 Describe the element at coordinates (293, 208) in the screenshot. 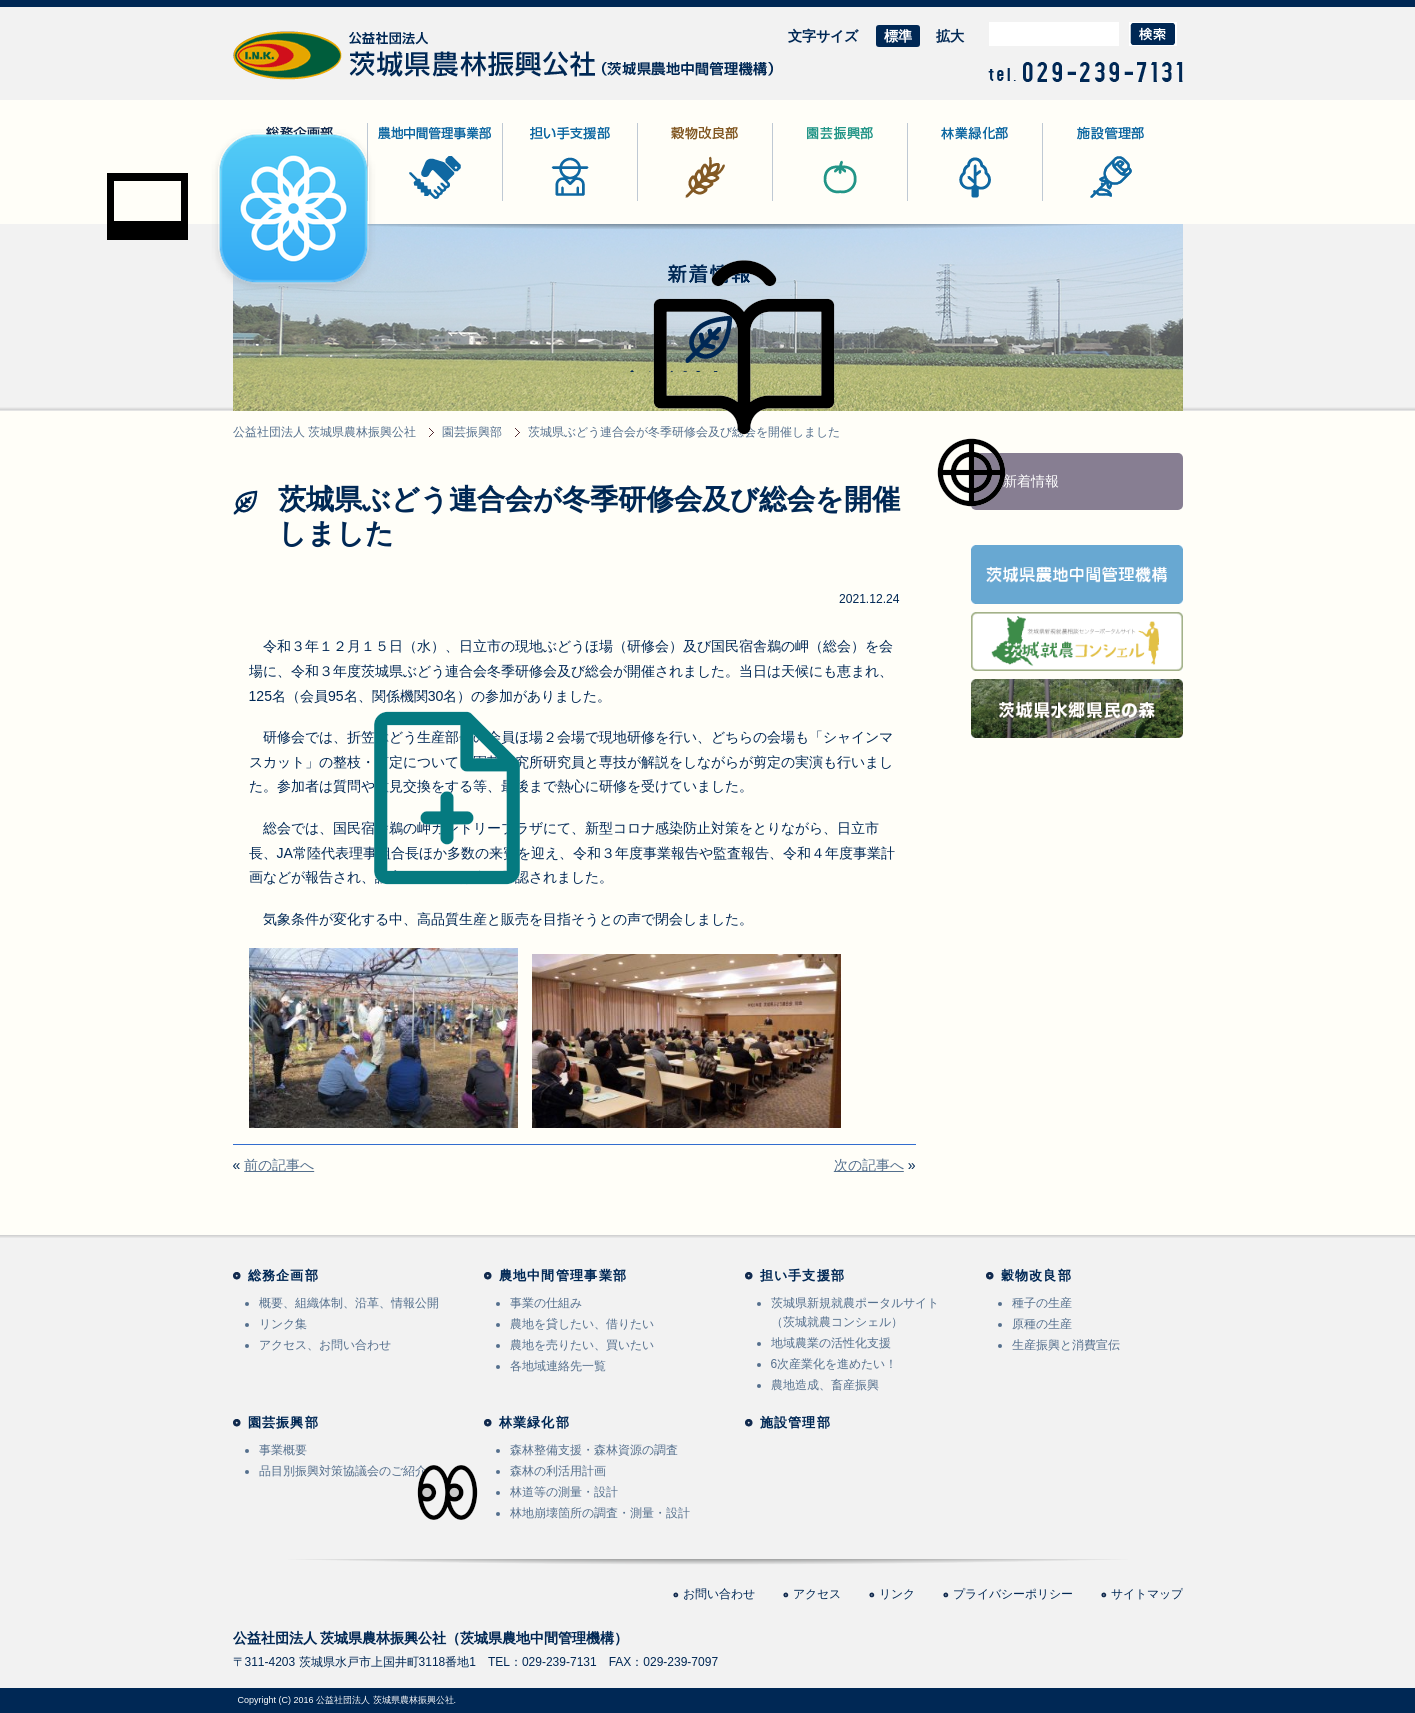

I see `open graphics or design applications` at that location.